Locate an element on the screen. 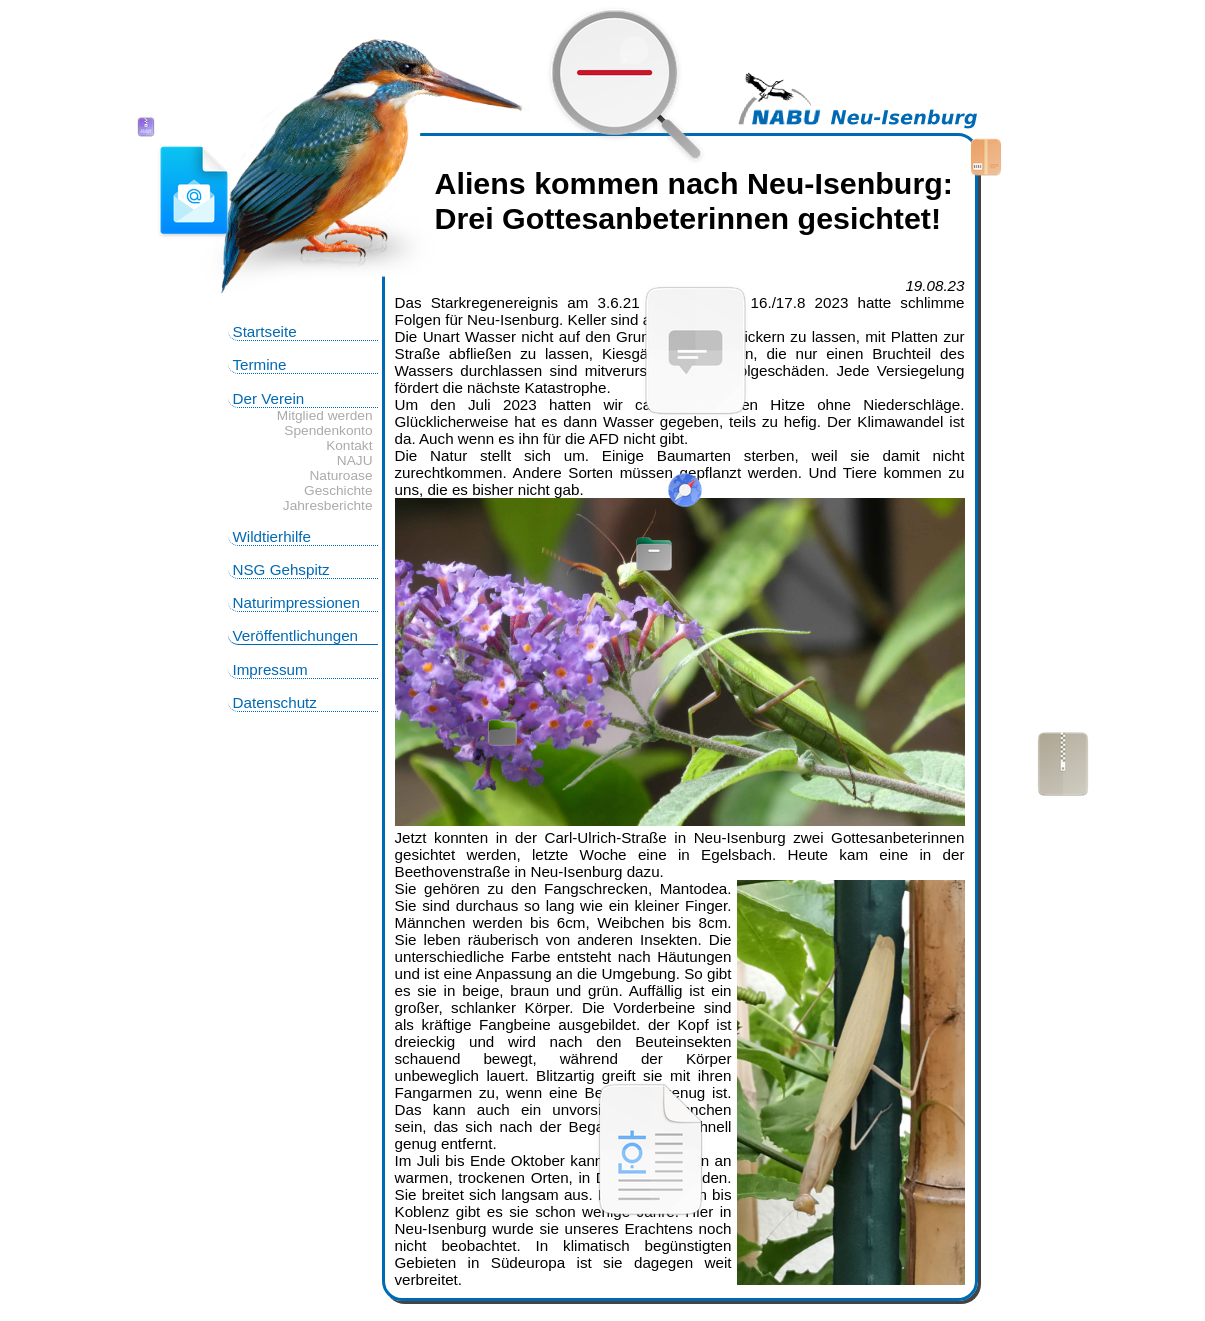 Image resolution: width=1205 pixels, height=1321 pixels. zoom out on file preview is located at coordinates (625, 83).